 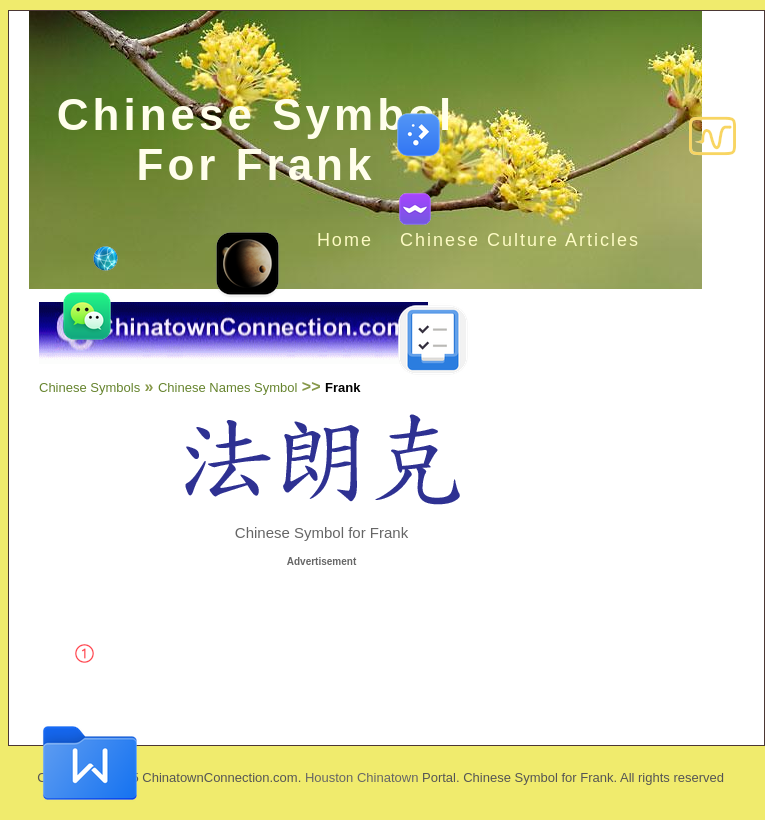 What do you see at coordinates (418, 135) in the screenshot?
I see `access plasma desktop settings` at bounding box center [418, 135].